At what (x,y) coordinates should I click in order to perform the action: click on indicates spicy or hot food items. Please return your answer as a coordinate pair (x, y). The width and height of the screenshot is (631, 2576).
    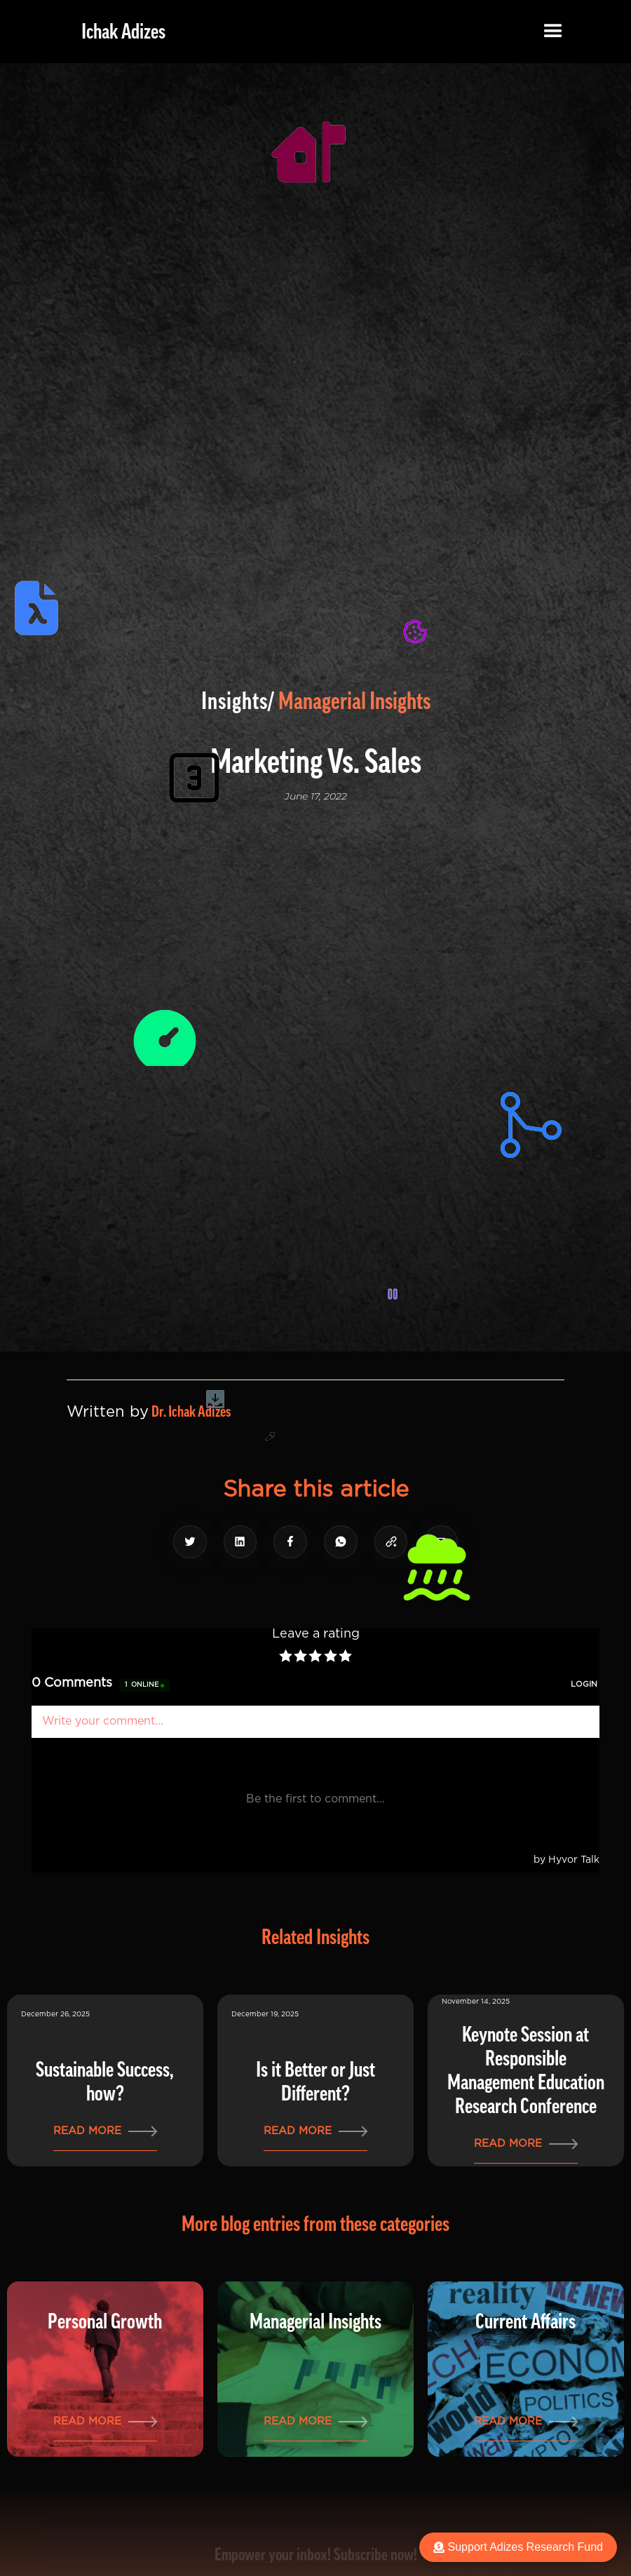
    Looking at the image, I should click on (270, 1436).